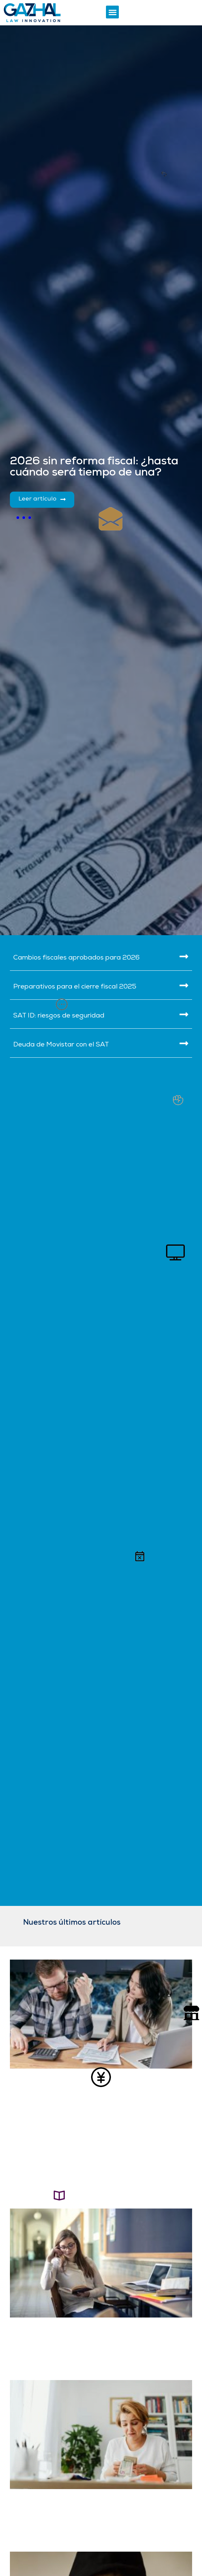 This screenshot has height=2576, width=202. I want to click on access more options or actions, so click(24, 518).